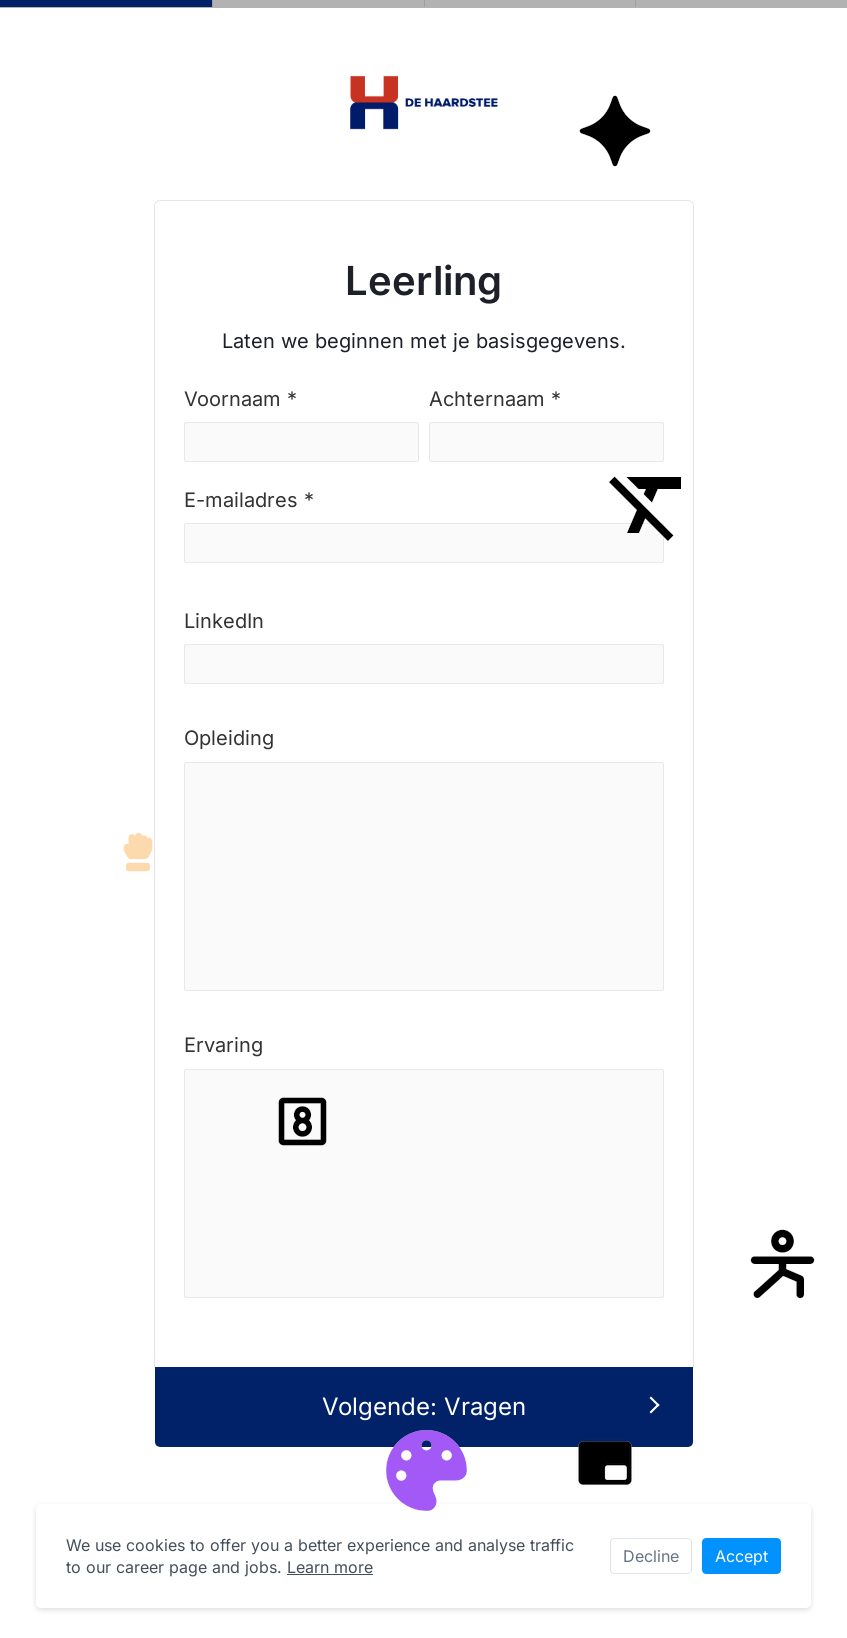 The image size is (847, 1638). I want to click on clear text formatting, so click(649, 505).